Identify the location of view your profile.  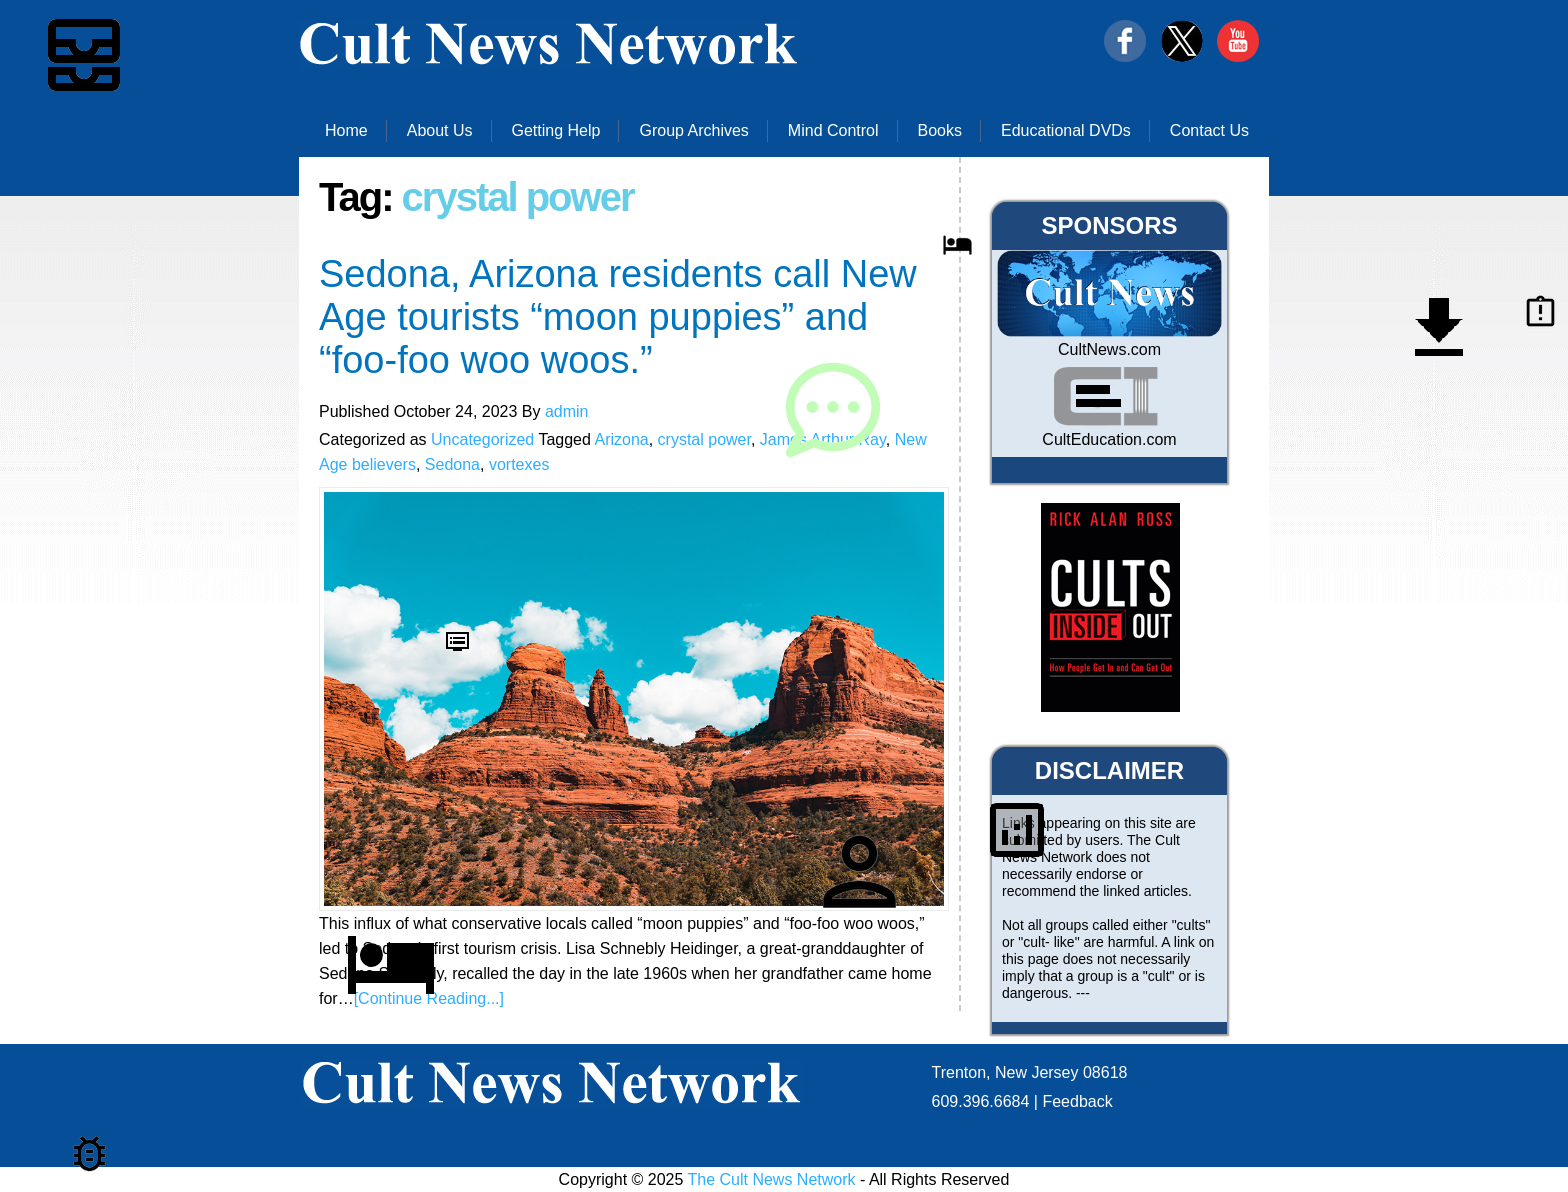
(859, 871).